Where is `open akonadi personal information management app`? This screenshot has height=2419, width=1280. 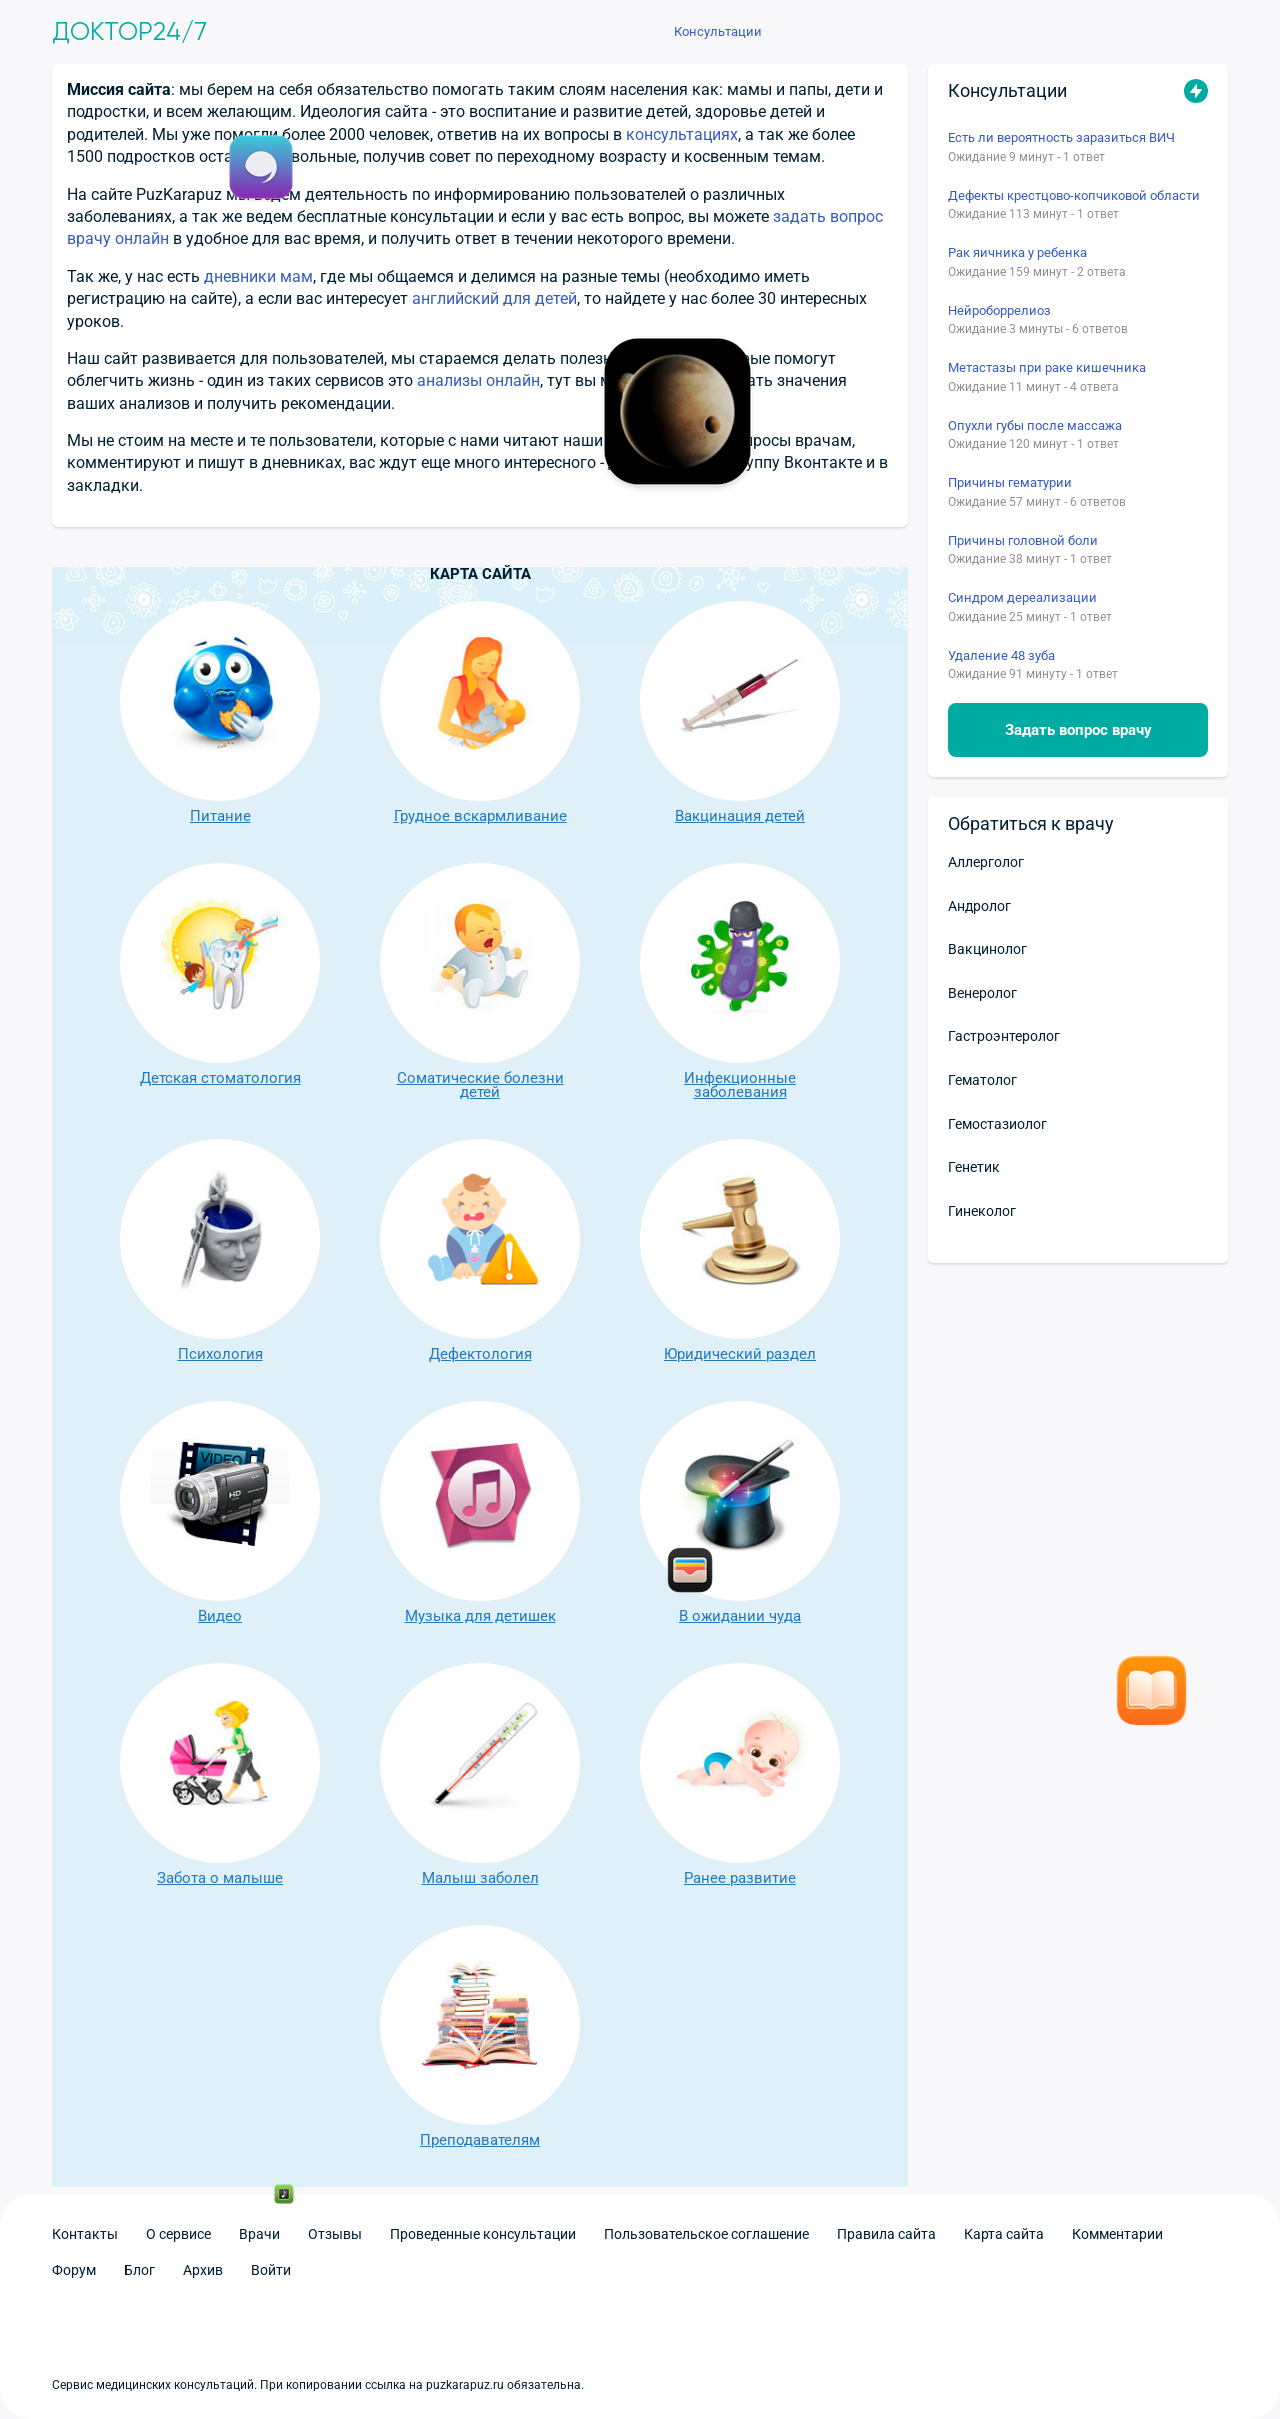
open akonadi personal information management app is located at coordinates (261, 167).